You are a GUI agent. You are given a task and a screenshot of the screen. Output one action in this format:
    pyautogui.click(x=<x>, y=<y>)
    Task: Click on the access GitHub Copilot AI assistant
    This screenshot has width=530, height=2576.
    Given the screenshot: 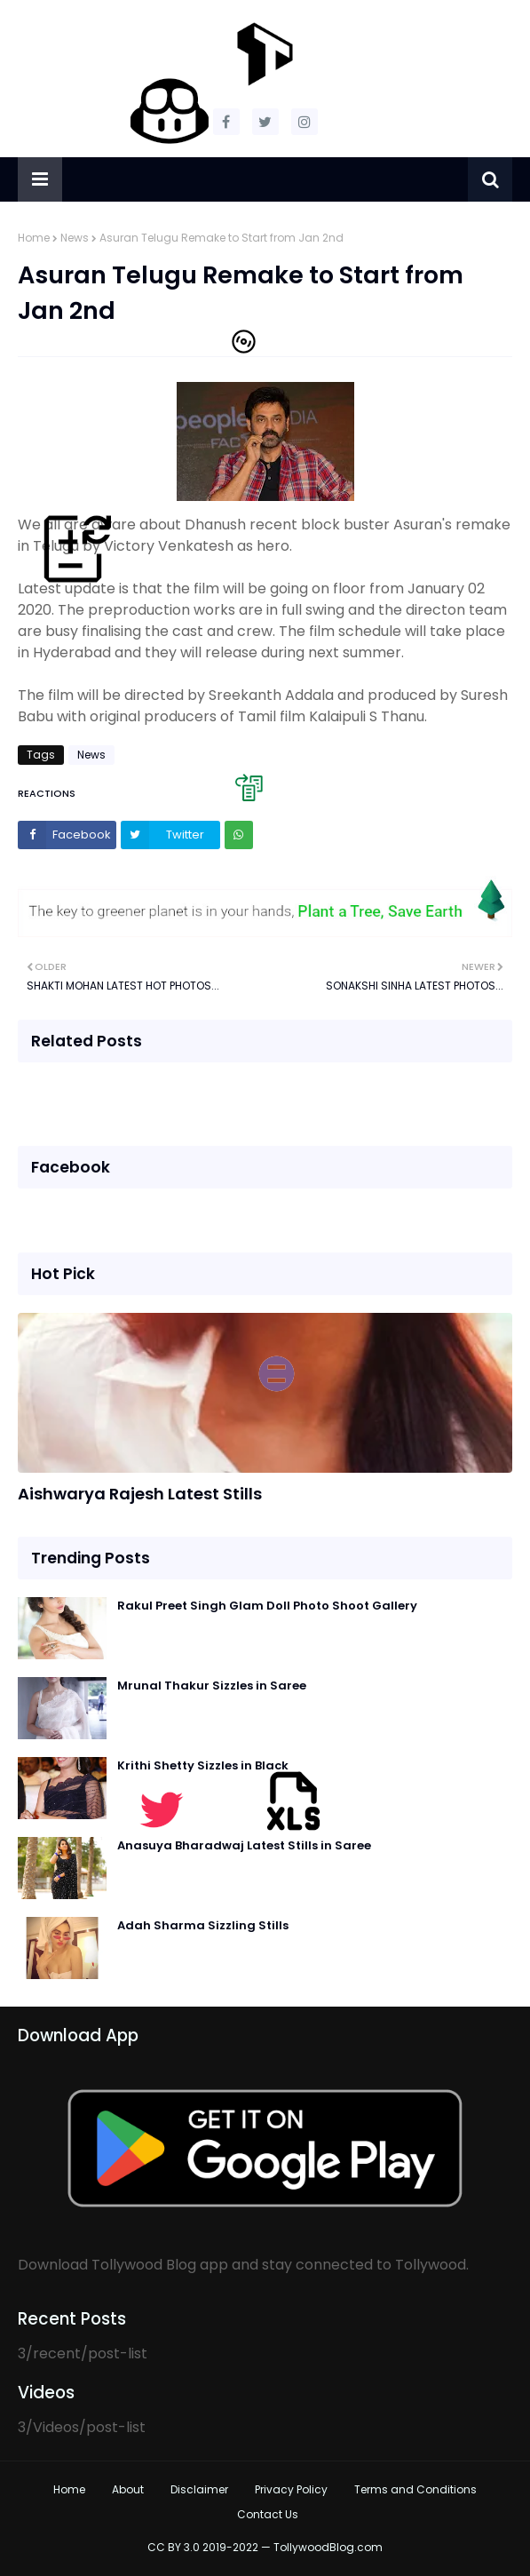 What is the action you would take?
    pyautogui.click(x=170, y=111)
    